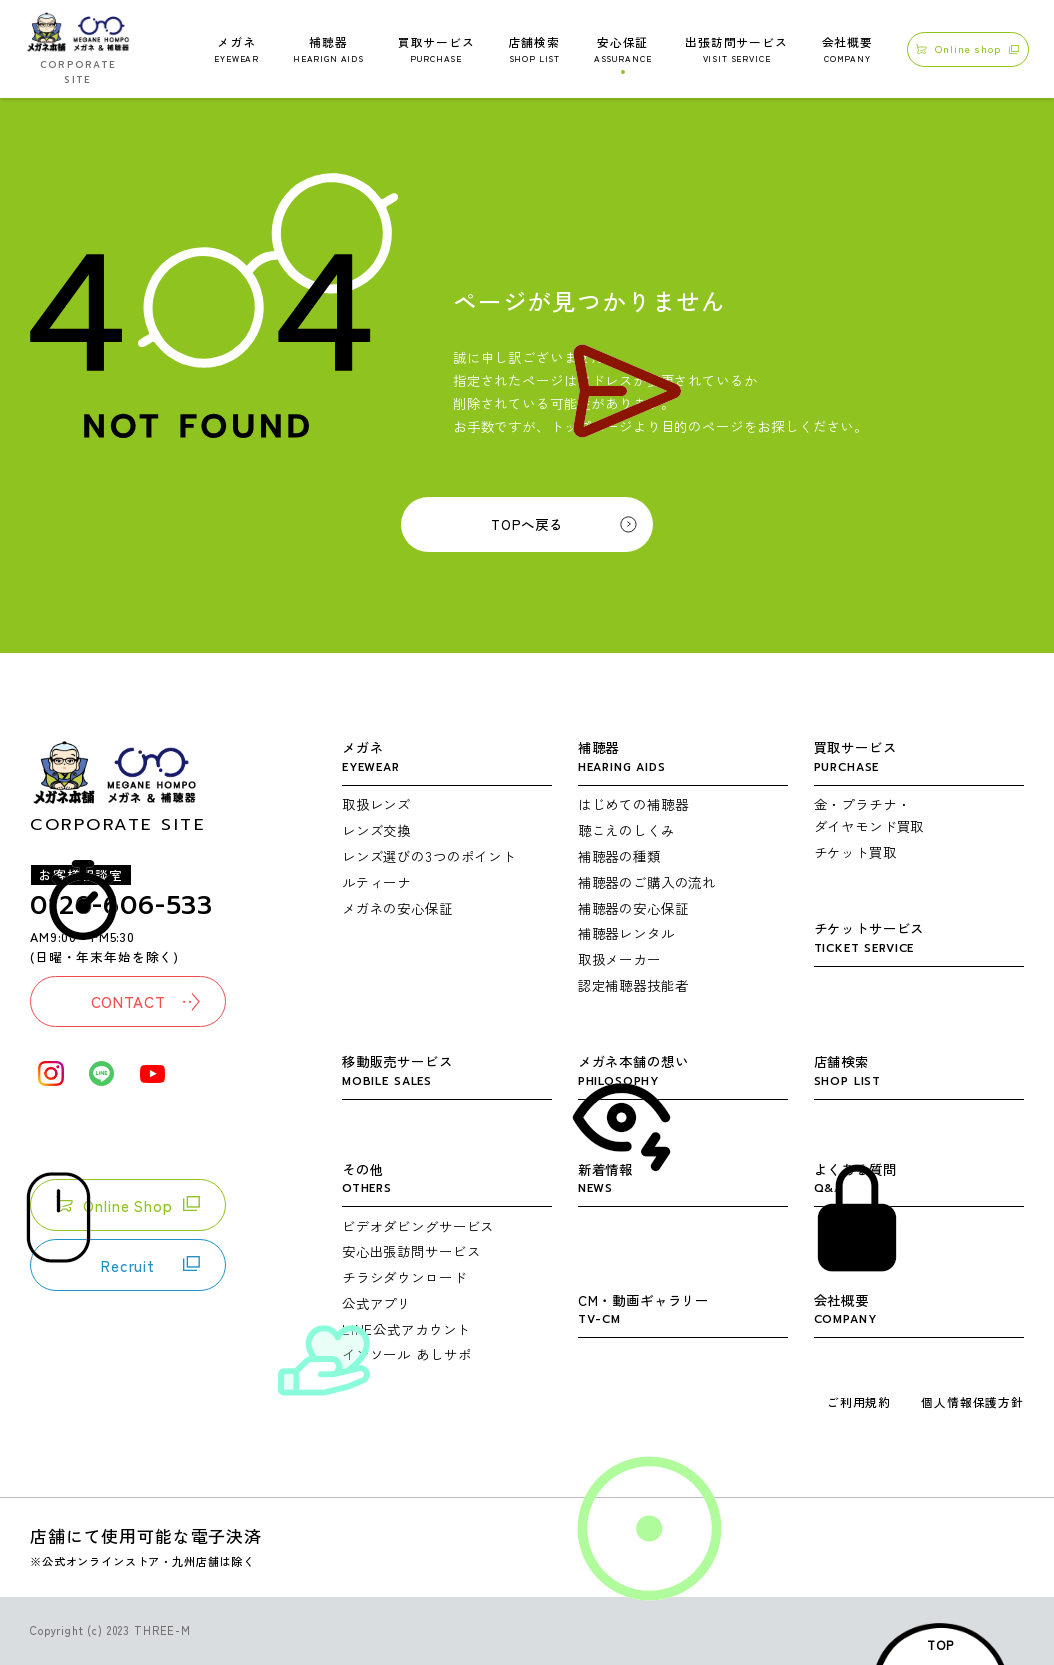 Image resolution: width=1054 pixels, height=1665 pixels. I want to click on send a message or email, so click(627, 391).